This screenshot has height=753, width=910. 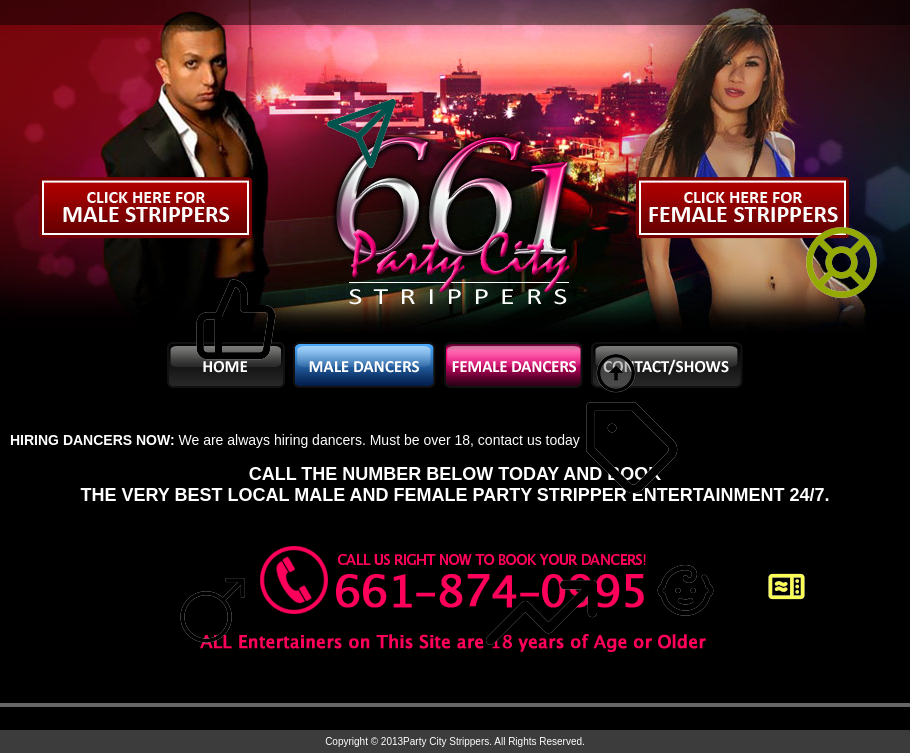 What do you see at coordinates (616, 373) in the screenshot?
I see `upload a file or content` at bounding box center [616, 373].